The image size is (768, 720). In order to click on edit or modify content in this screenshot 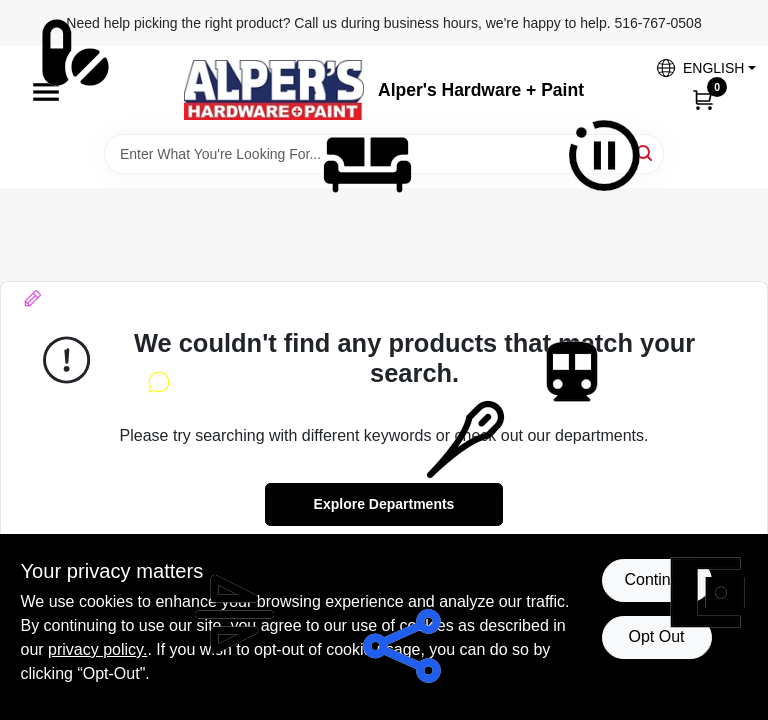, I will do `click(32, 298)`.